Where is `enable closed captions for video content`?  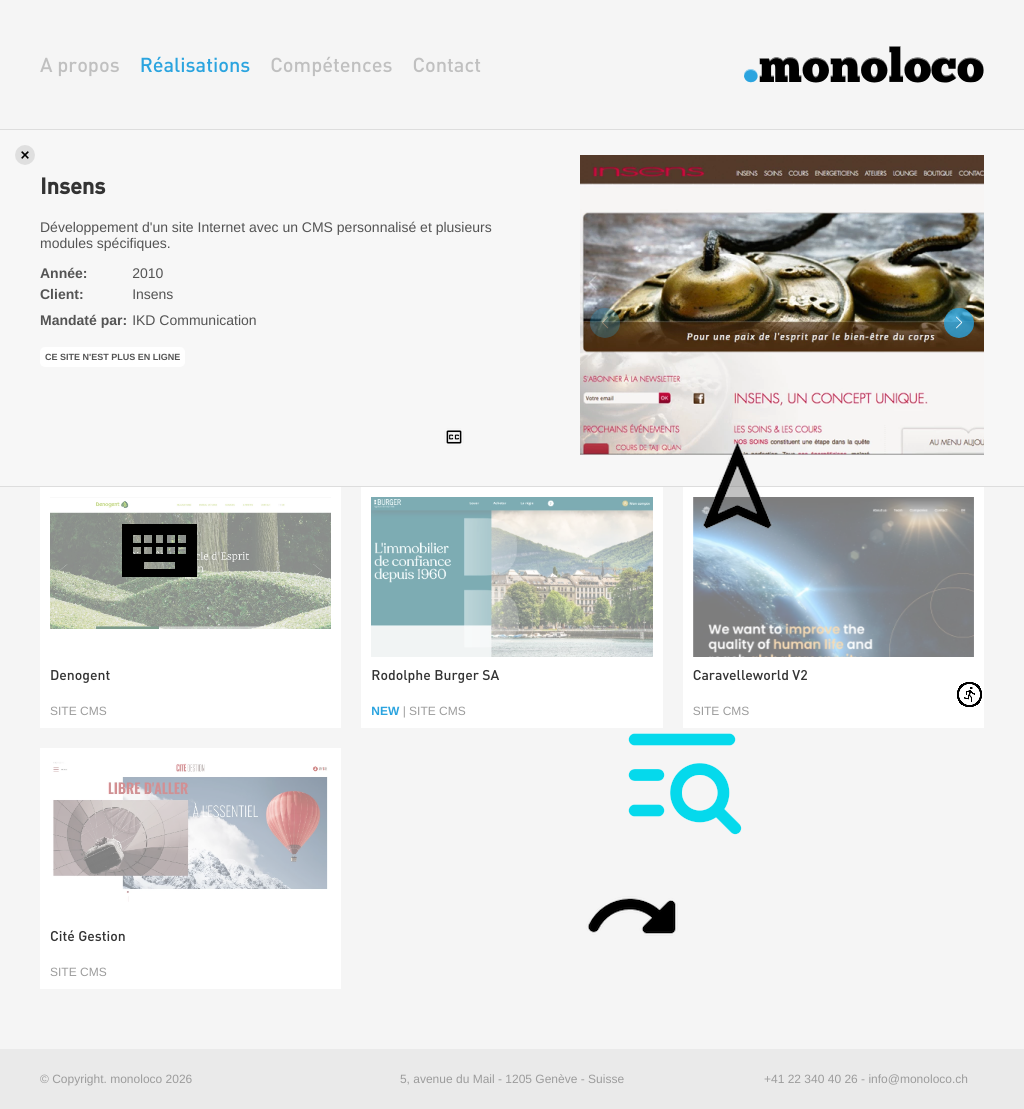 enable closed captions for video content is located at coordinates (454, 437).